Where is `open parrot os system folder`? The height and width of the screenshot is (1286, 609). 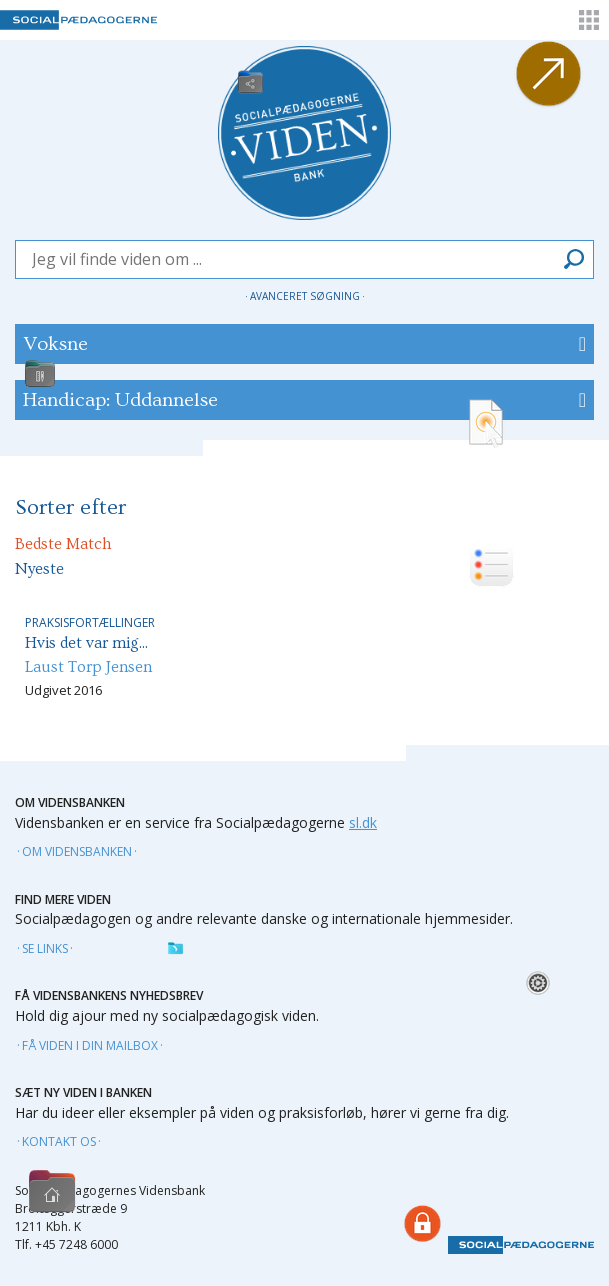 open parrot os system folder is located at coordinates (175, 948).